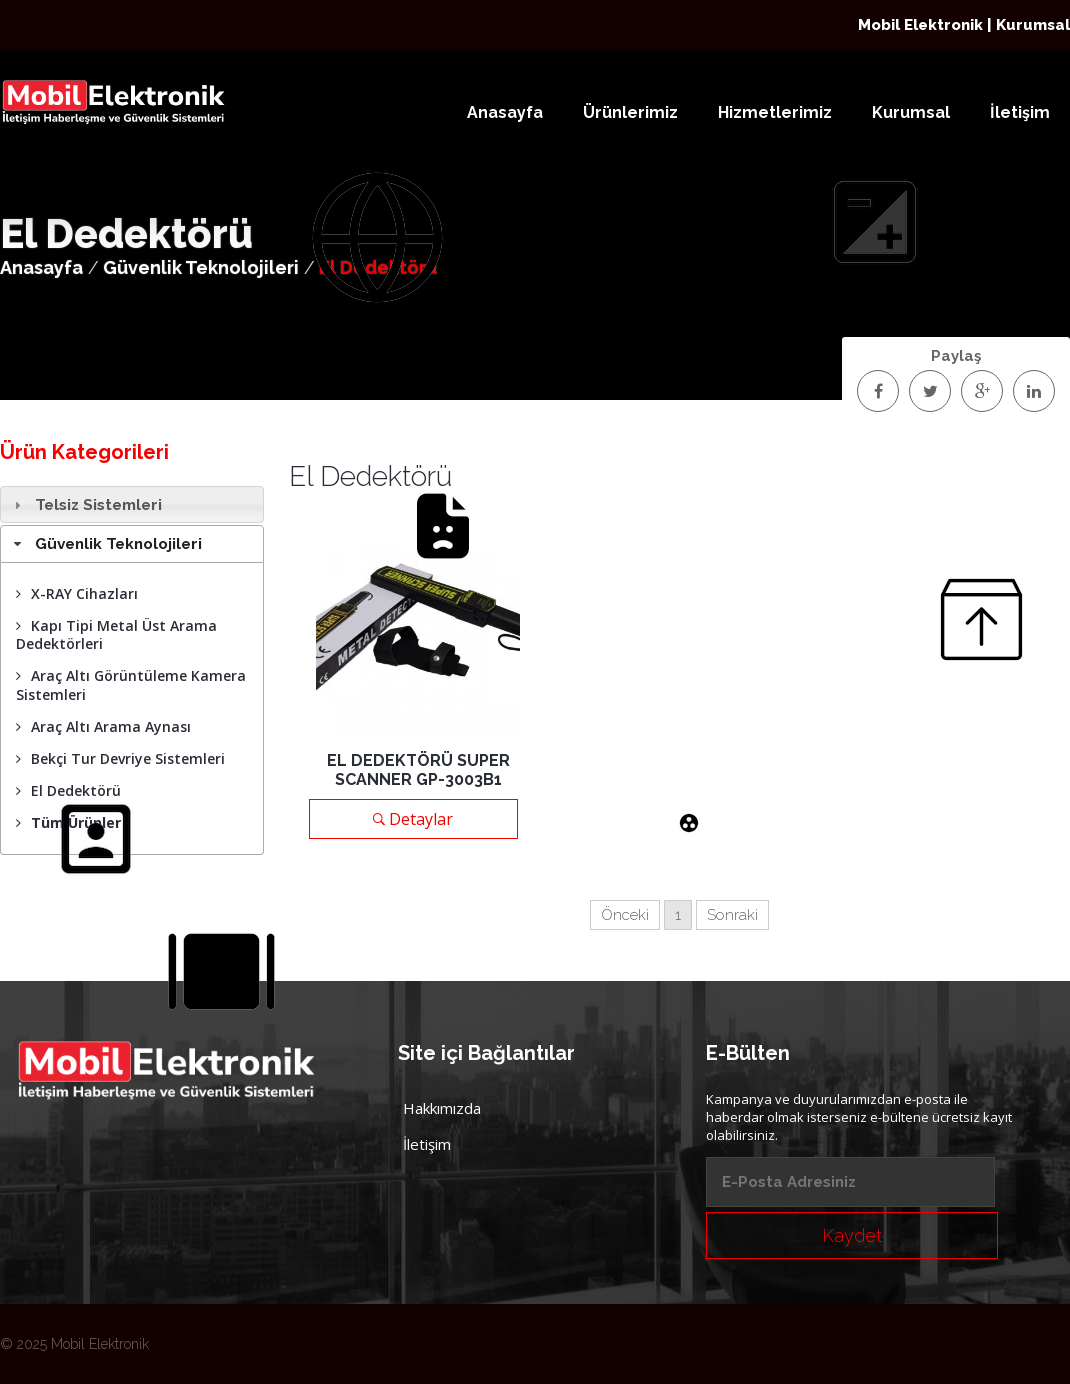  I want to click on adjust image exposure settings, so click(875, 222).